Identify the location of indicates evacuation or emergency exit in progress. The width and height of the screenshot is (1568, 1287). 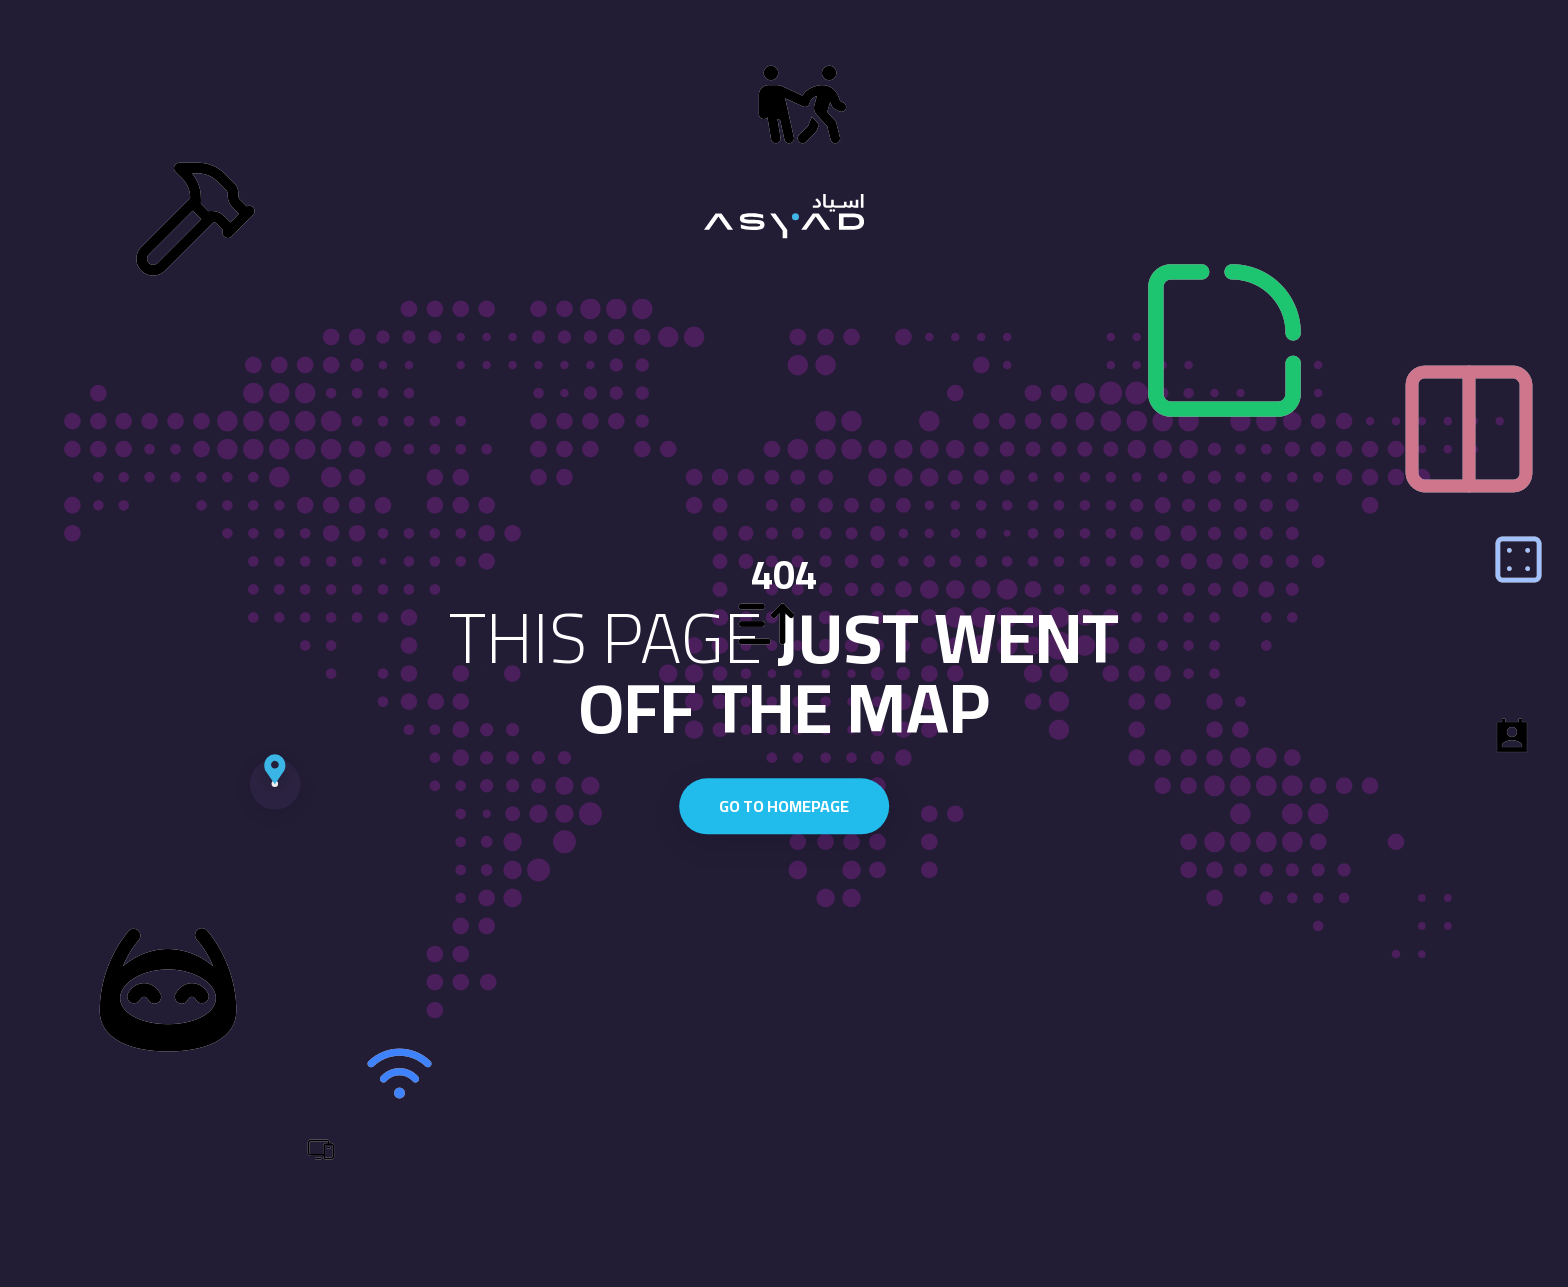
(802, 104).